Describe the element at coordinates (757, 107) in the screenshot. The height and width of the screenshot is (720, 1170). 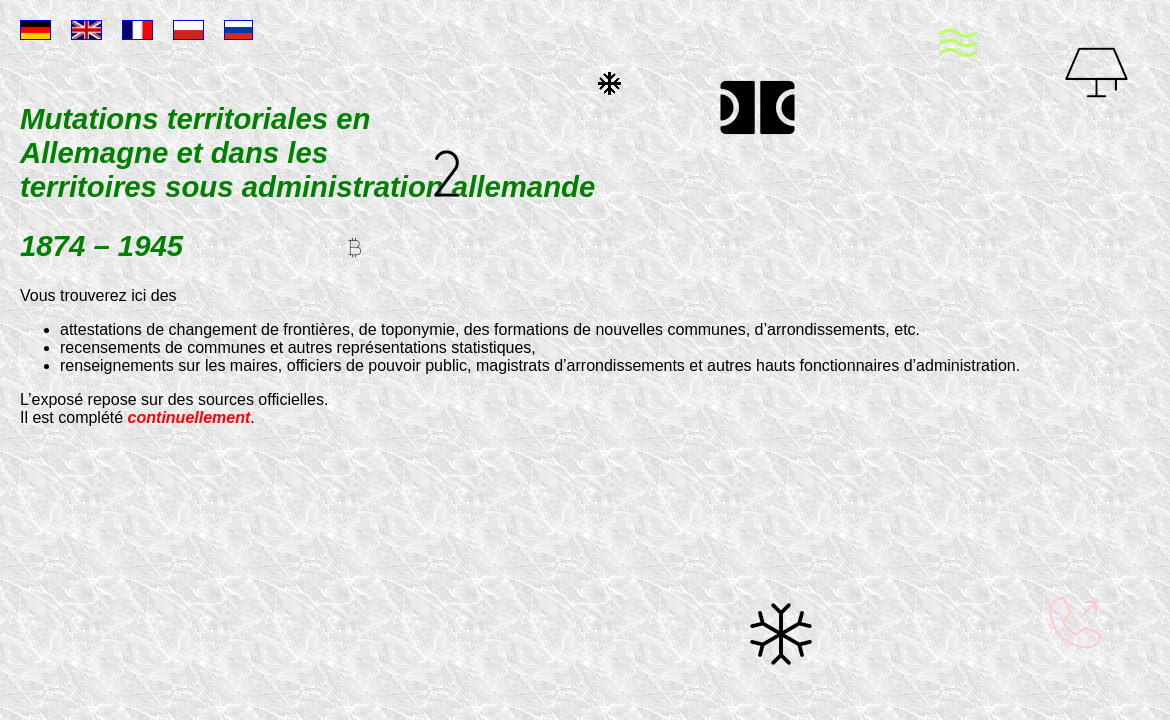
I see `view basketball court information` at that location.